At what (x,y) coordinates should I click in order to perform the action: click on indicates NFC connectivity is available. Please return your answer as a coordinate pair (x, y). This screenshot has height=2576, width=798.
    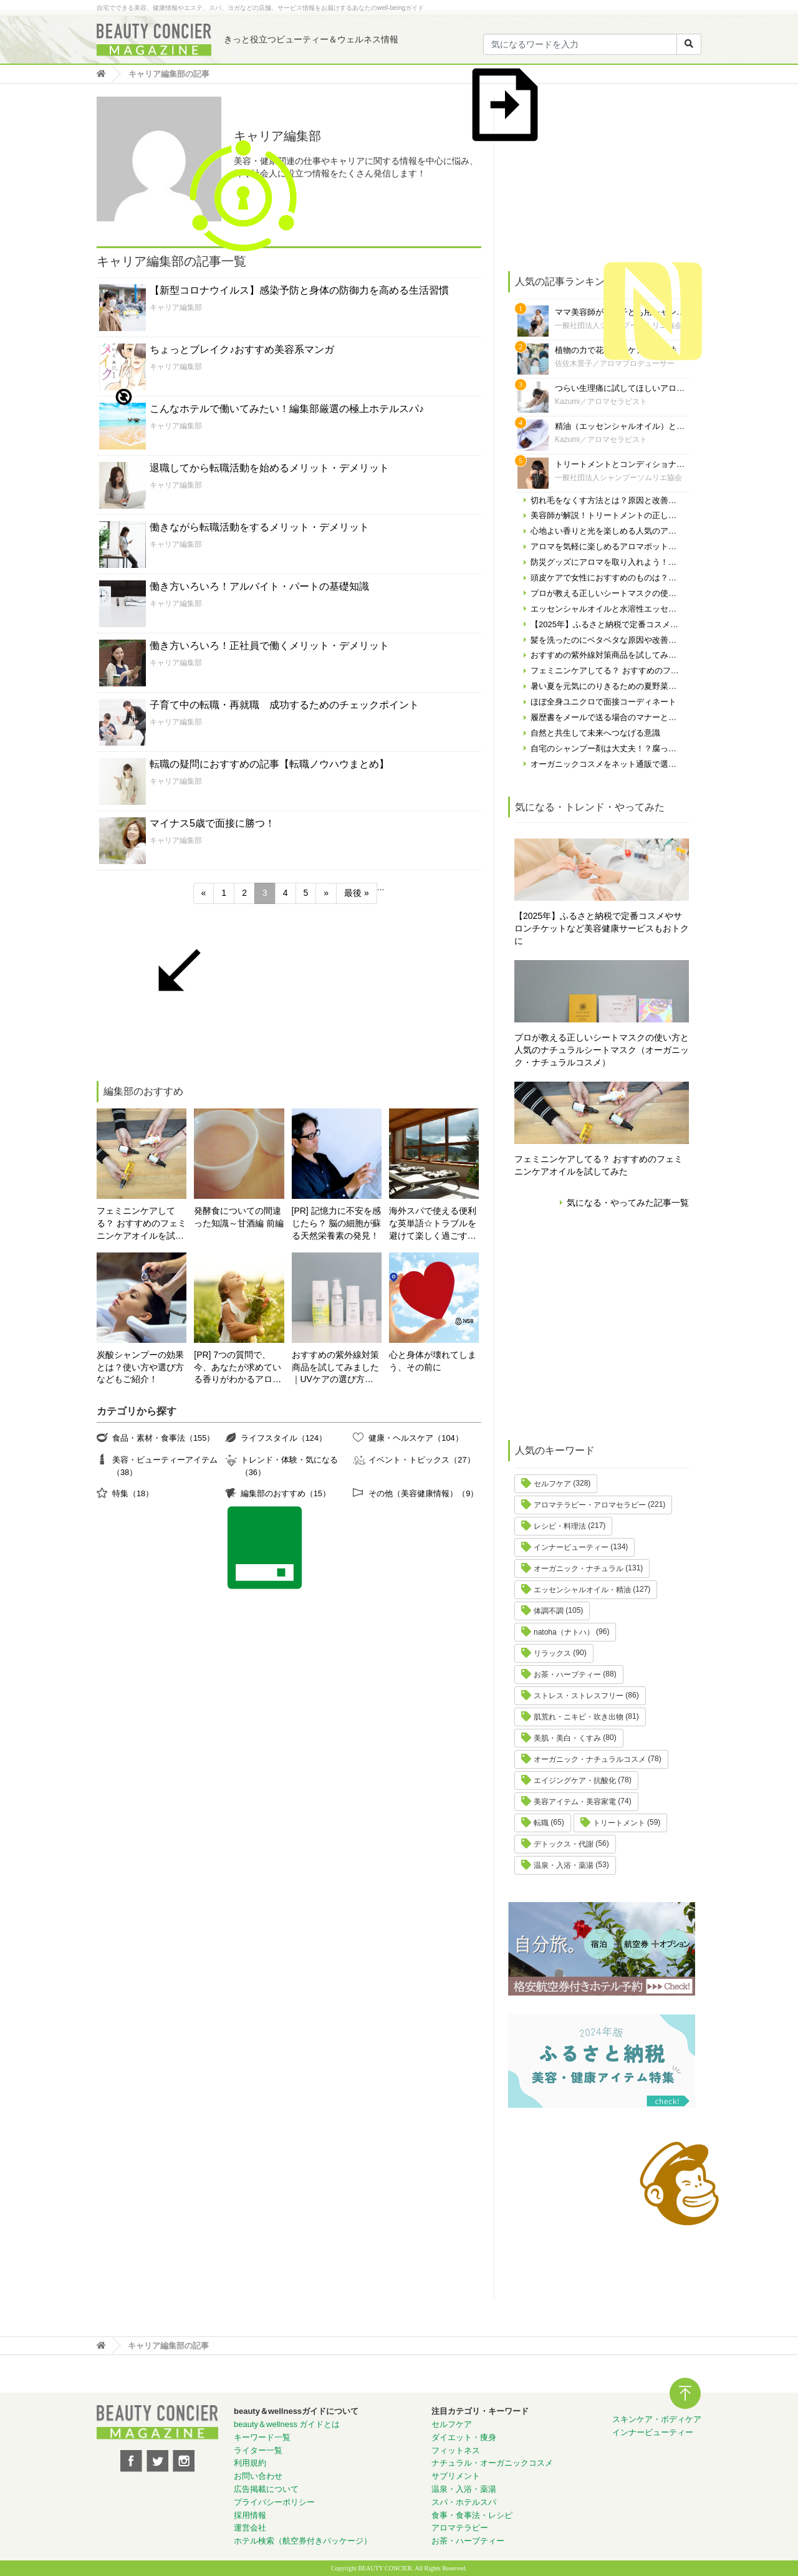
    Looking at the image, I should click on (653, 311).